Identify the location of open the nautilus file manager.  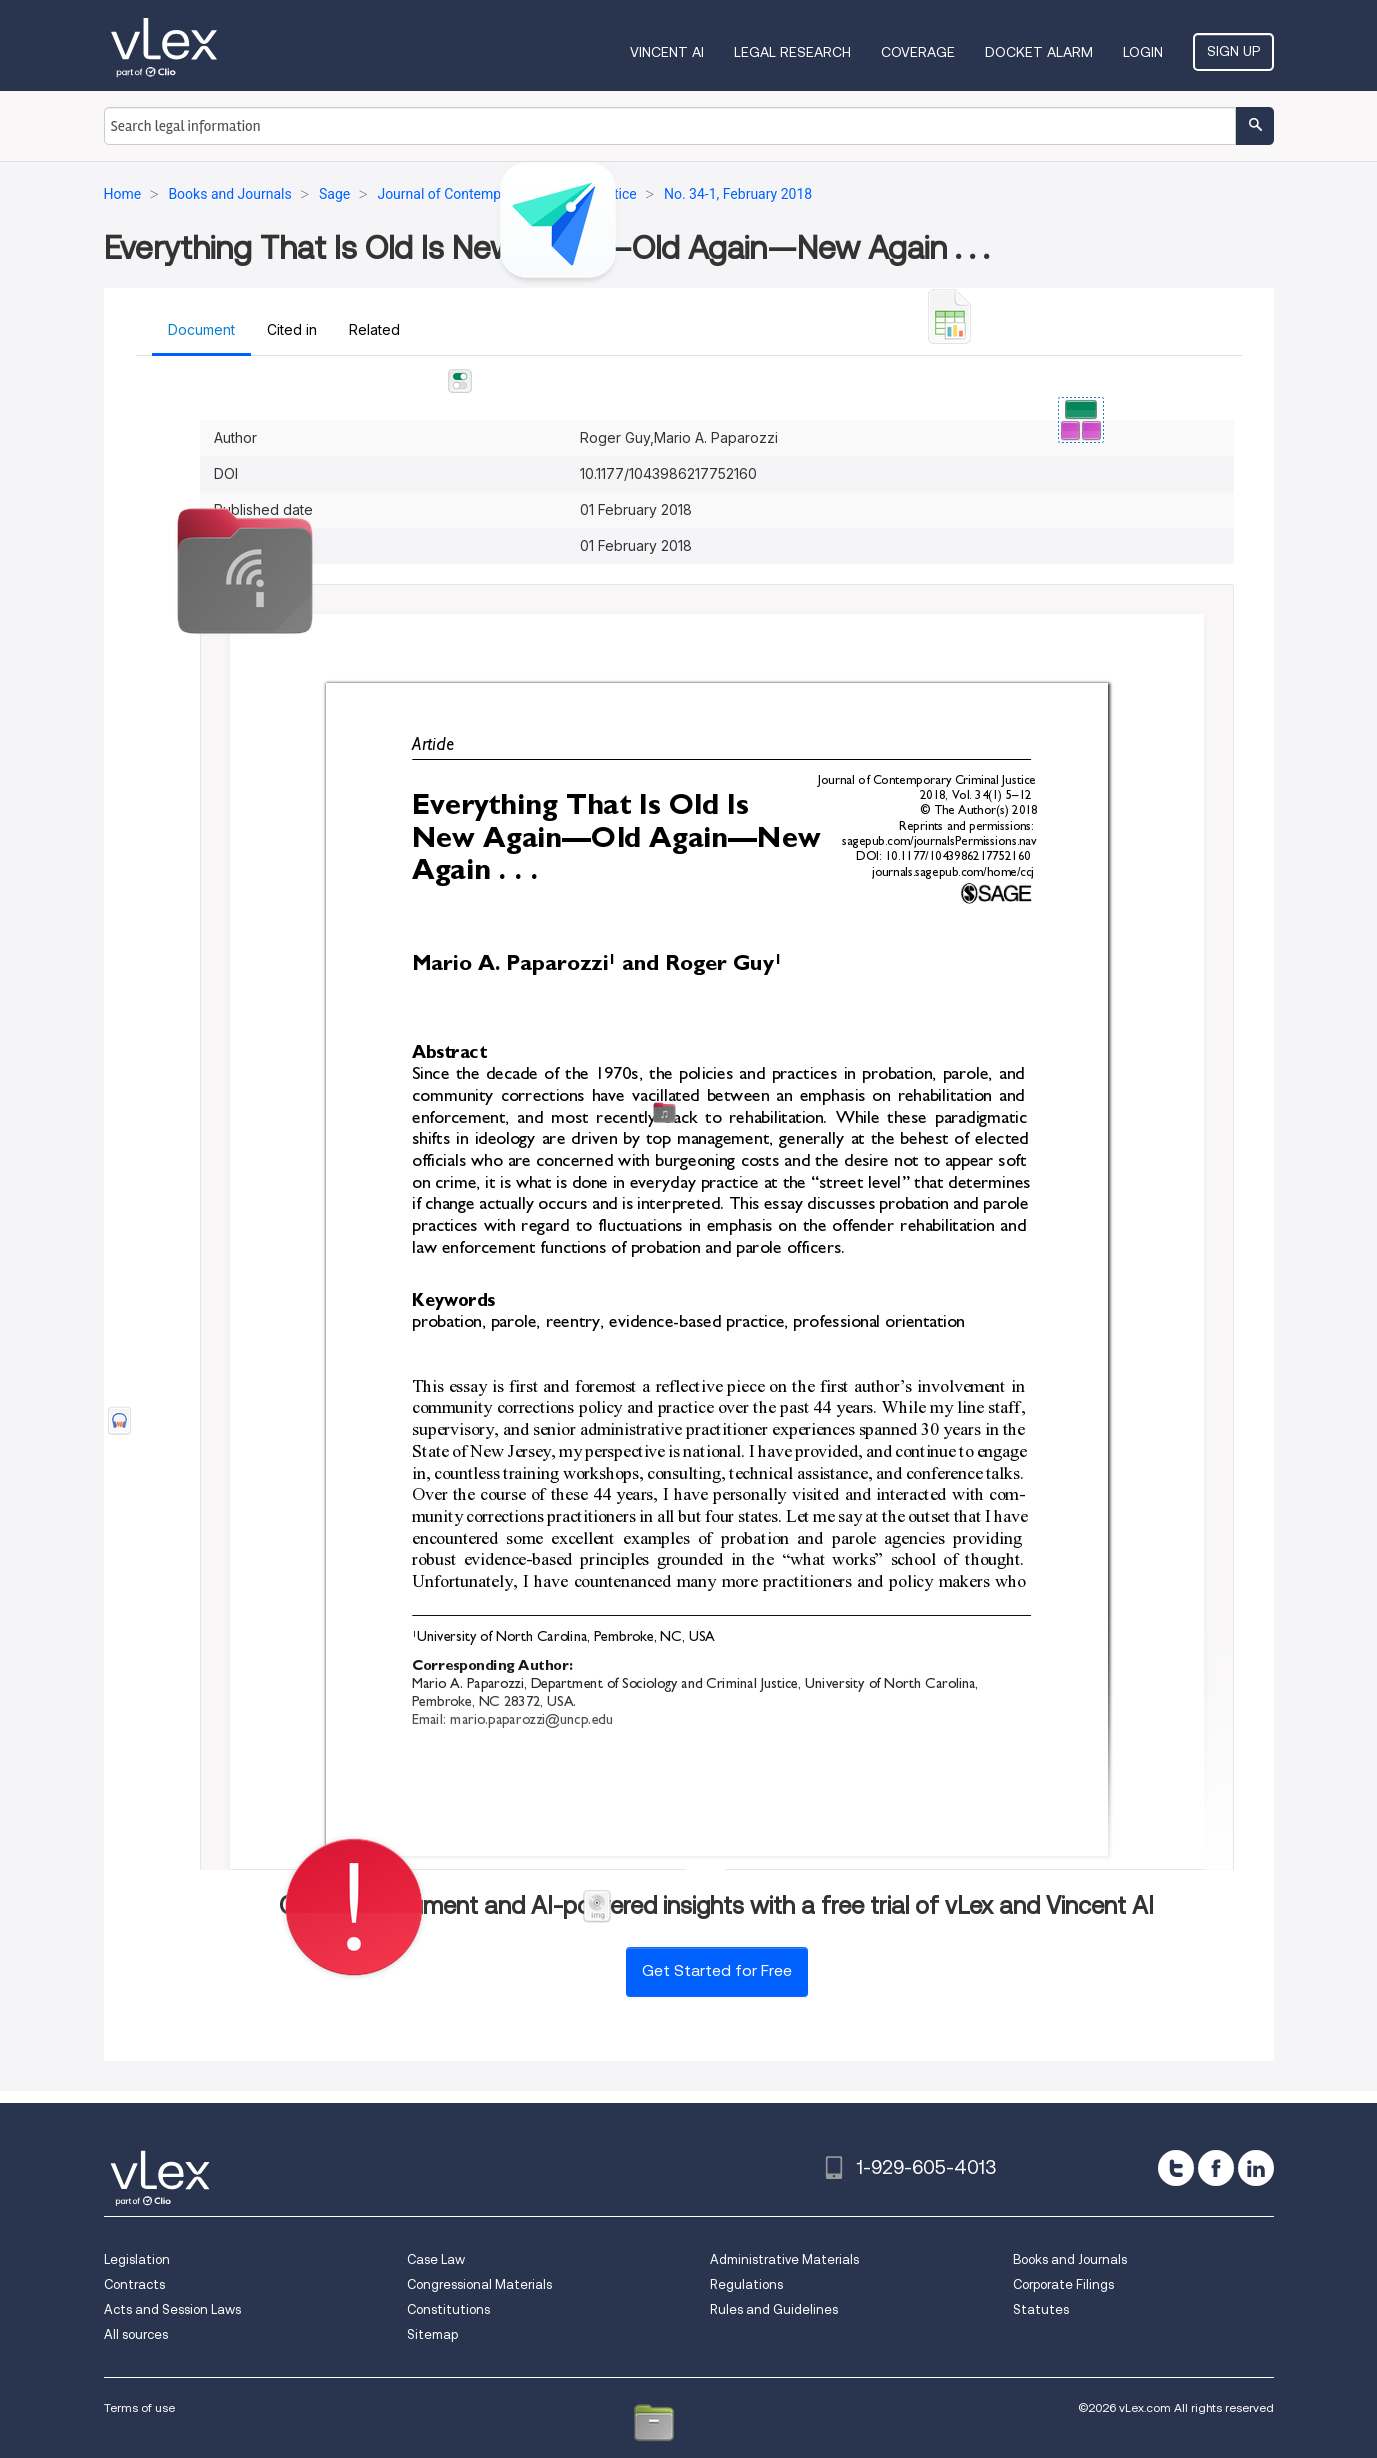
(654, 2422).